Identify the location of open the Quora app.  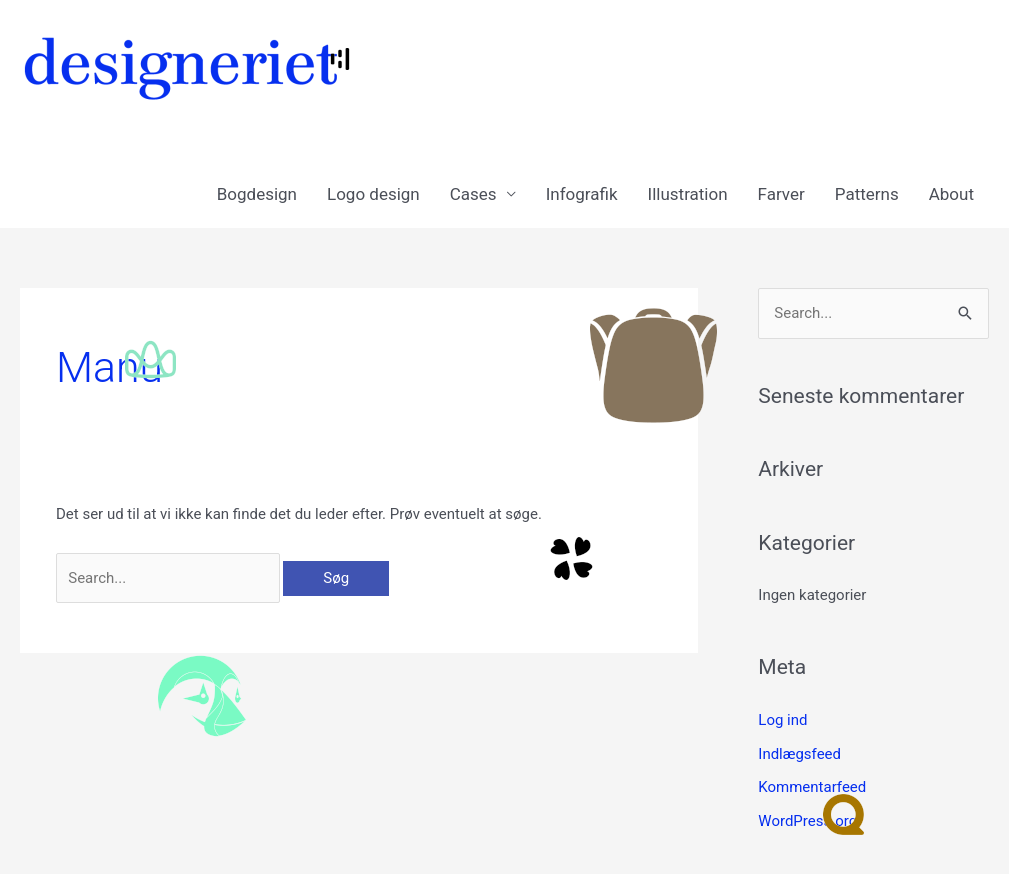
(843, 814).